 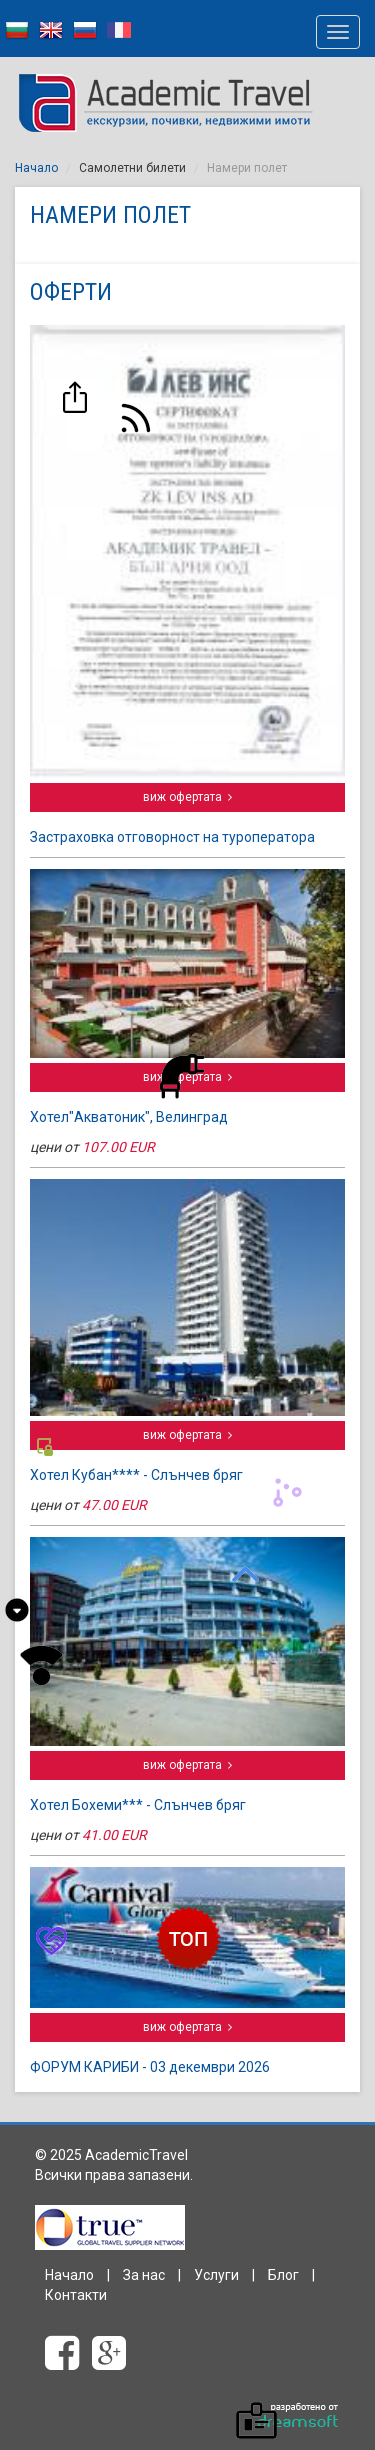 What do you see at coordinates (180, 1074) in the screenshot?
I see `plumbing or pipe connection settings` at bounding box center [180, 1074].